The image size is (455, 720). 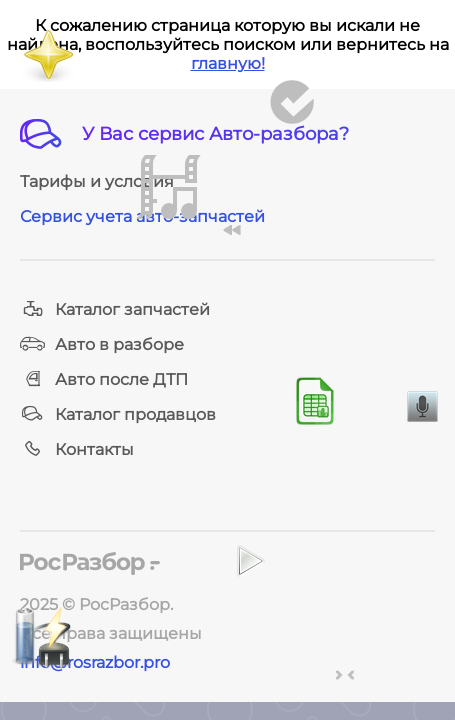 What do you see at coordinates (292, 102) in the screenshot?
I see `indicates a default or selected item` at bounding box center [292, 102].